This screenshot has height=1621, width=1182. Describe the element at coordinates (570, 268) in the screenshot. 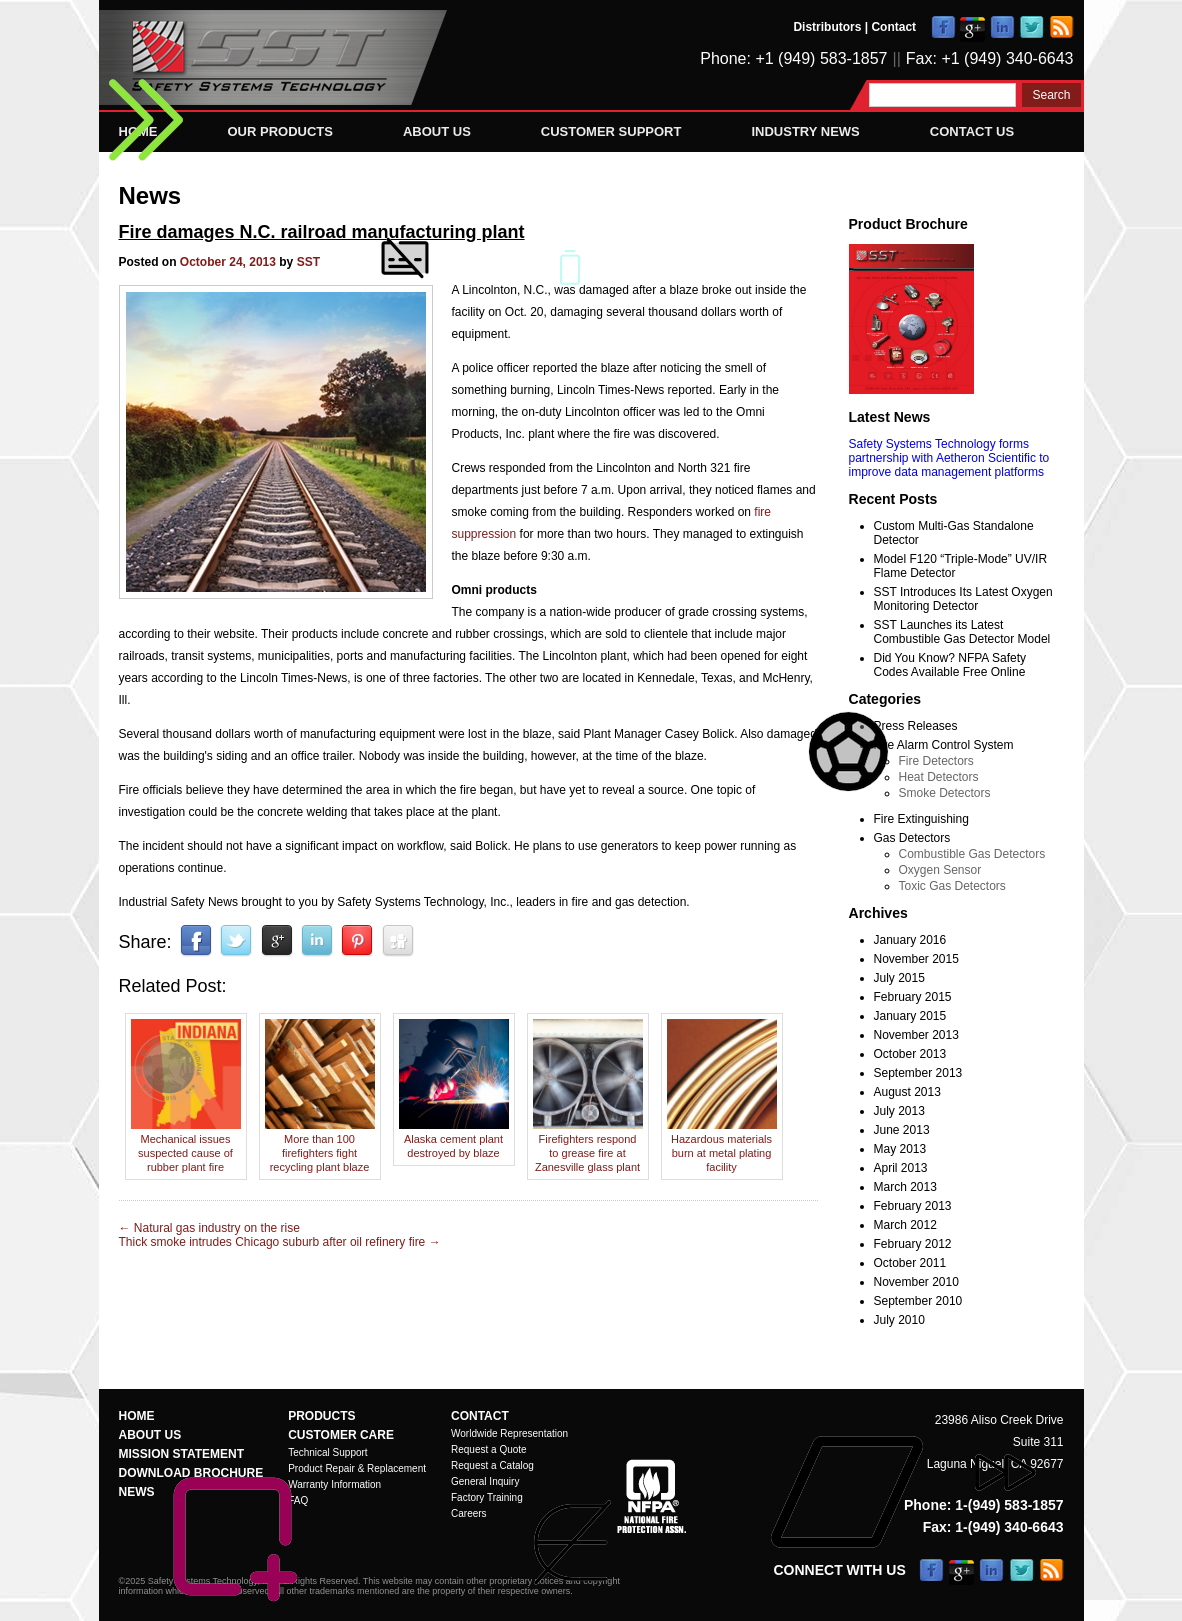

I see `indicates battery is completely drained` at that location.